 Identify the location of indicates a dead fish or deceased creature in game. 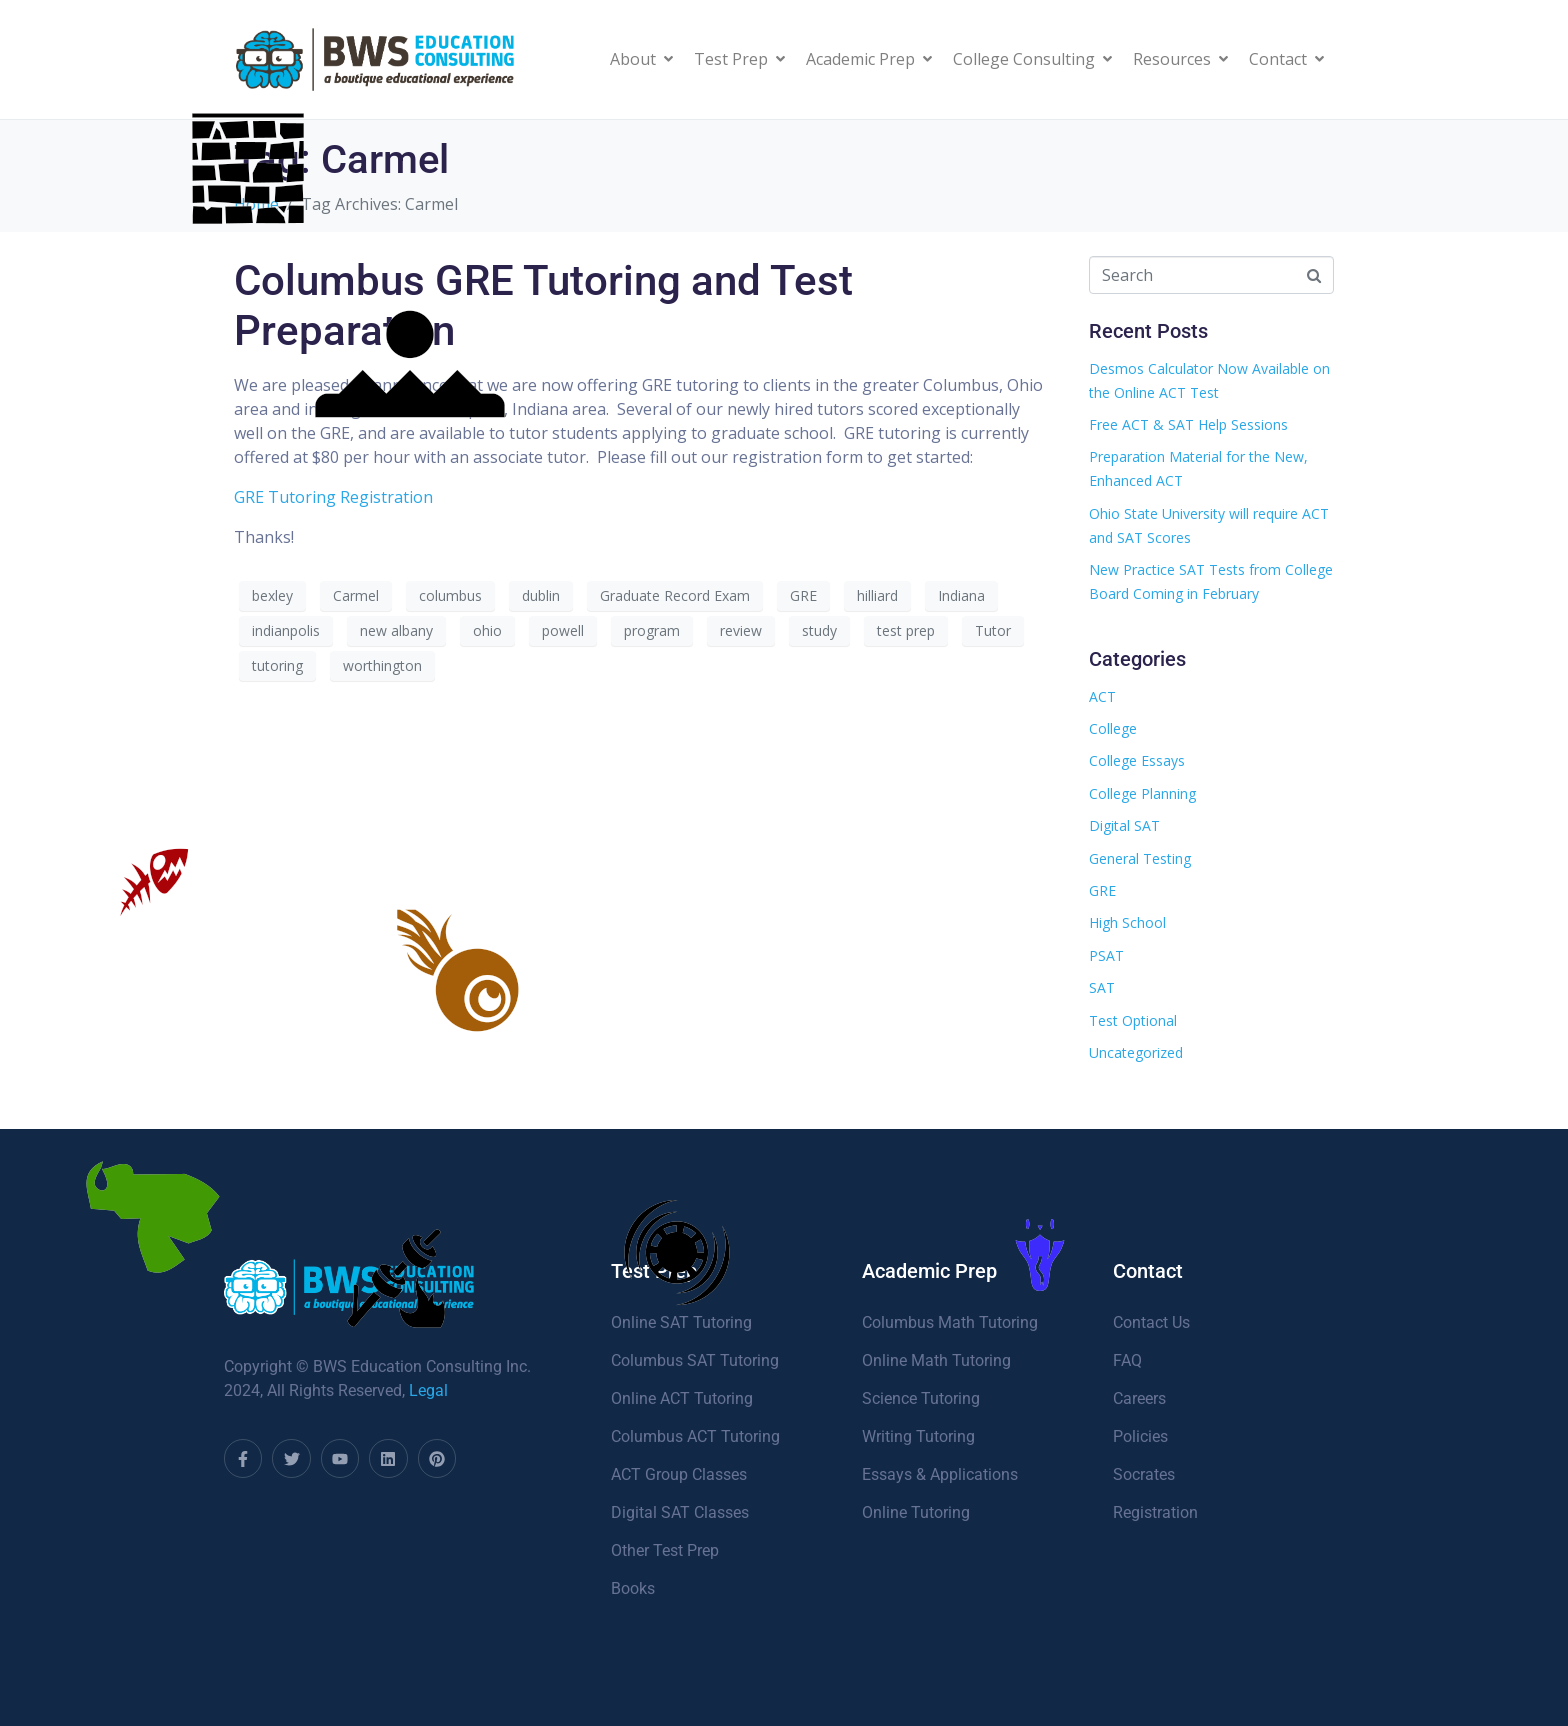
(154, 882).